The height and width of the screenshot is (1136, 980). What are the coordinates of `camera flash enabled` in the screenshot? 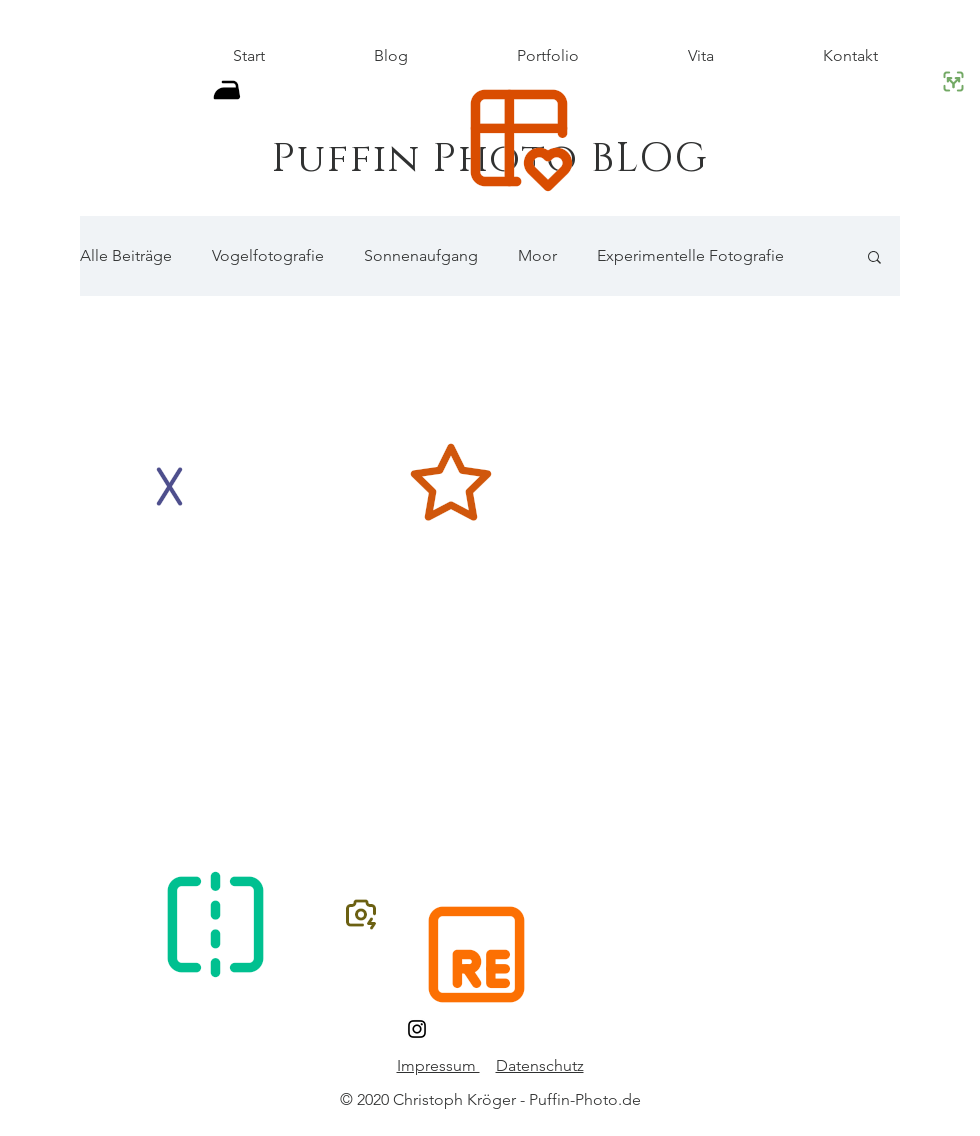 It's located at (361, 913).